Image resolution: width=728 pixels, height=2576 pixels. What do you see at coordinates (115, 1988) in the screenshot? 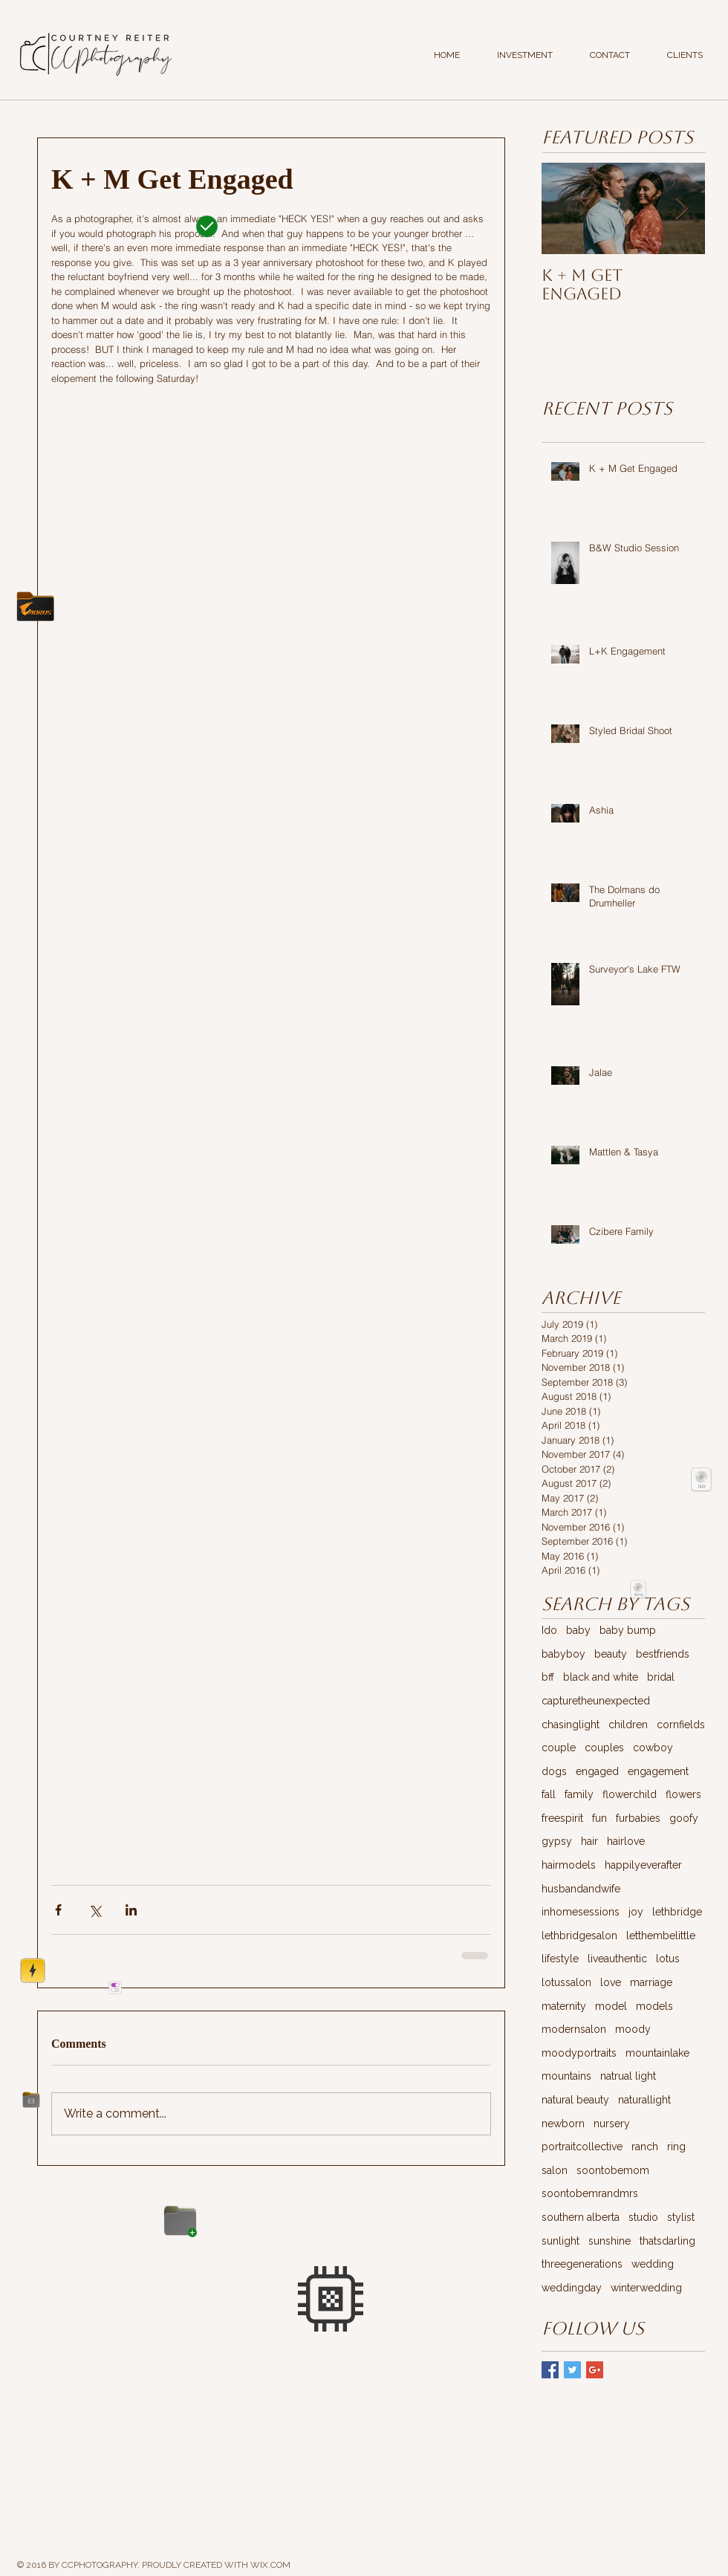
I see `open unity tweak tool settings` at bounding box center [115, 1988].